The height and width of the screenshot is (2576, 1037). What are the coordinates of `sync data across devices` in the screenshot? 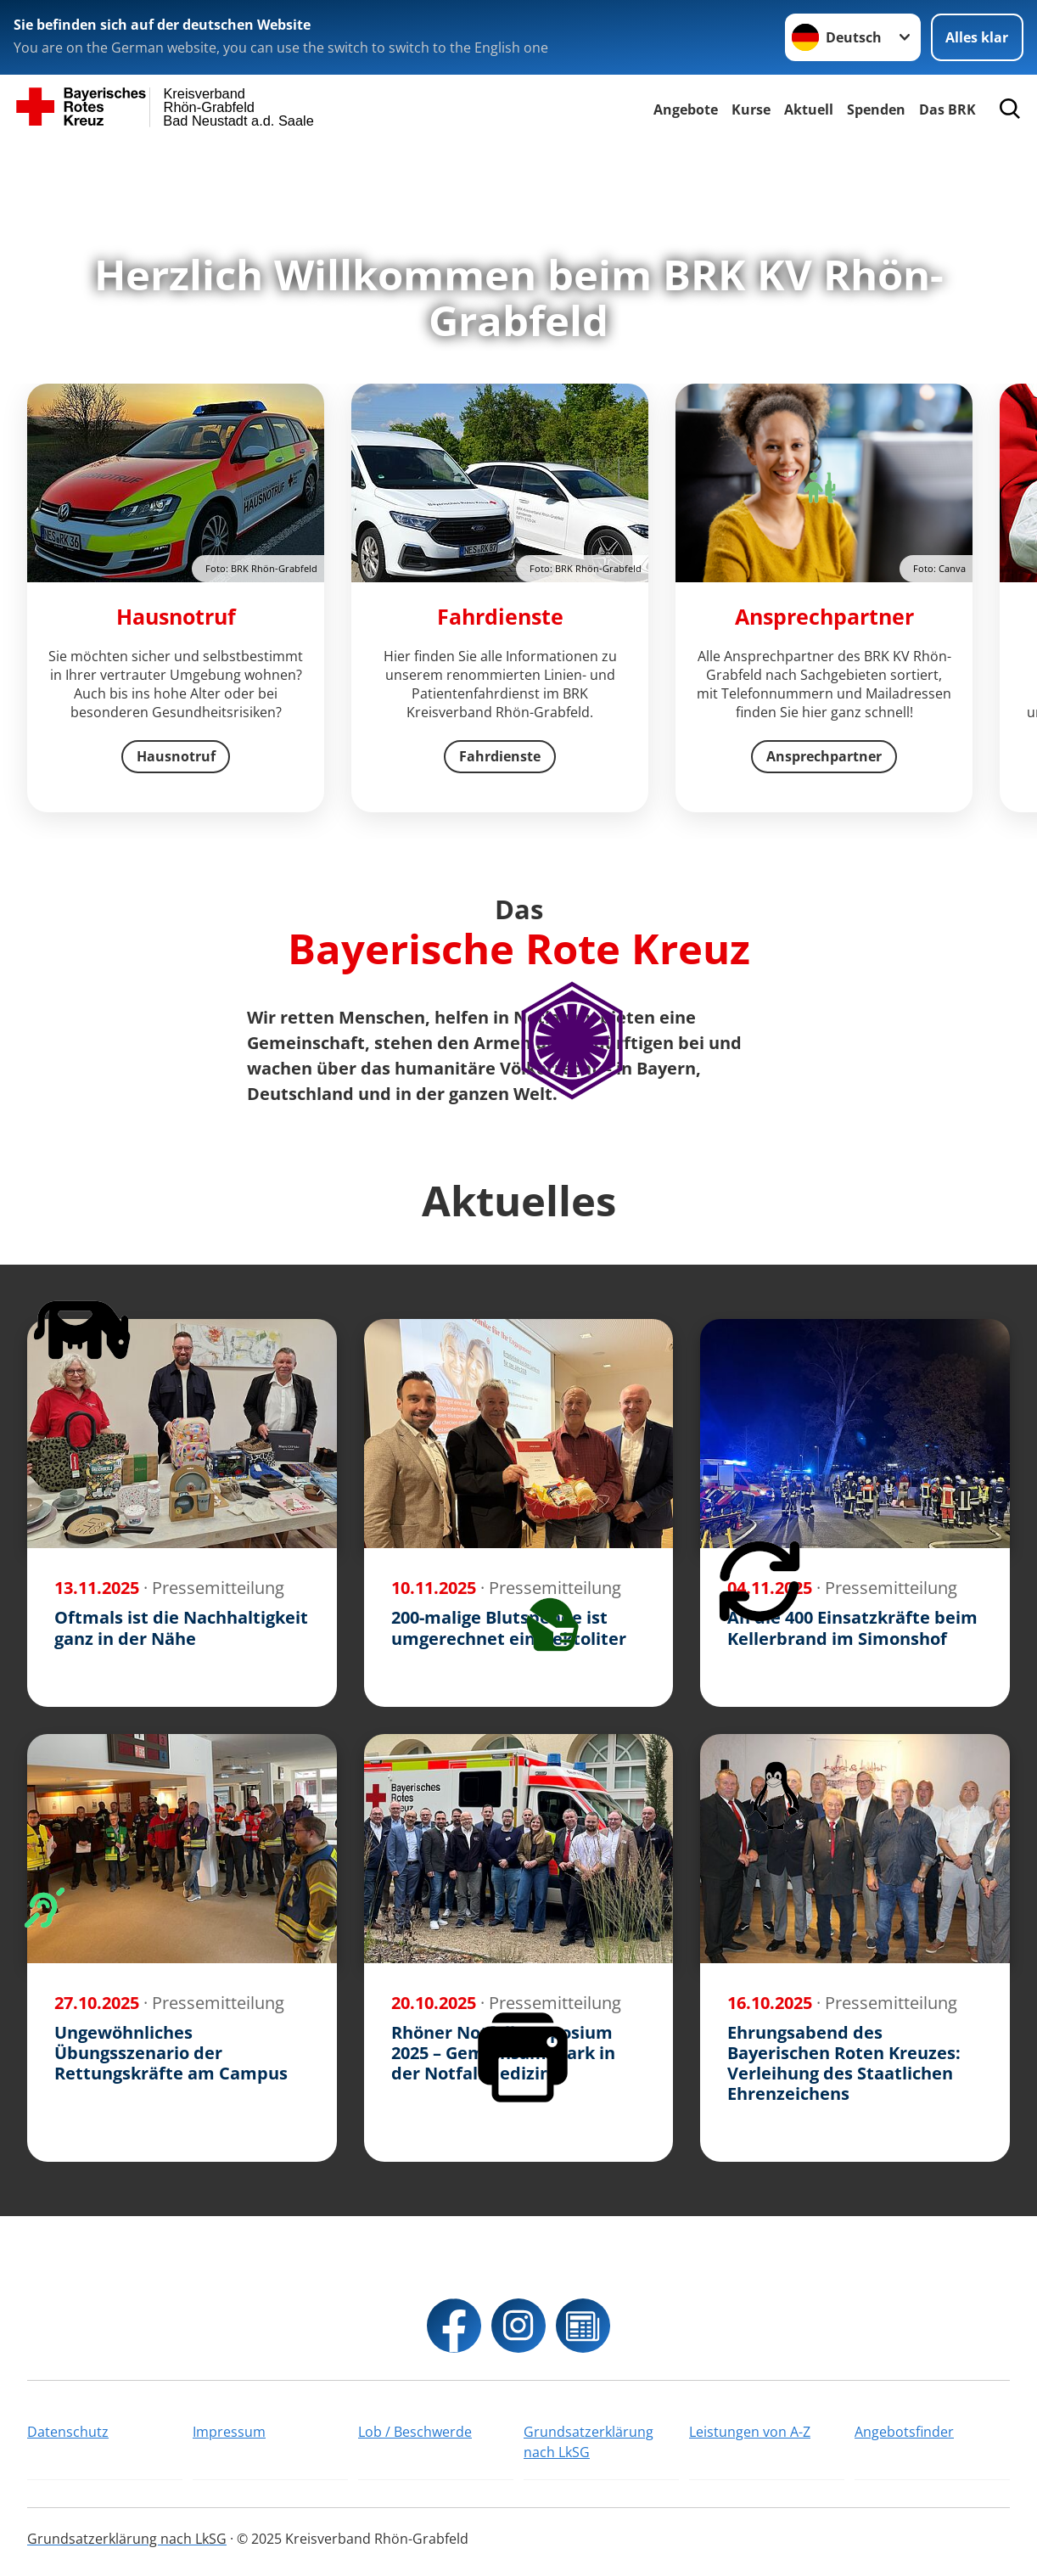 It's located at (760, 1581).